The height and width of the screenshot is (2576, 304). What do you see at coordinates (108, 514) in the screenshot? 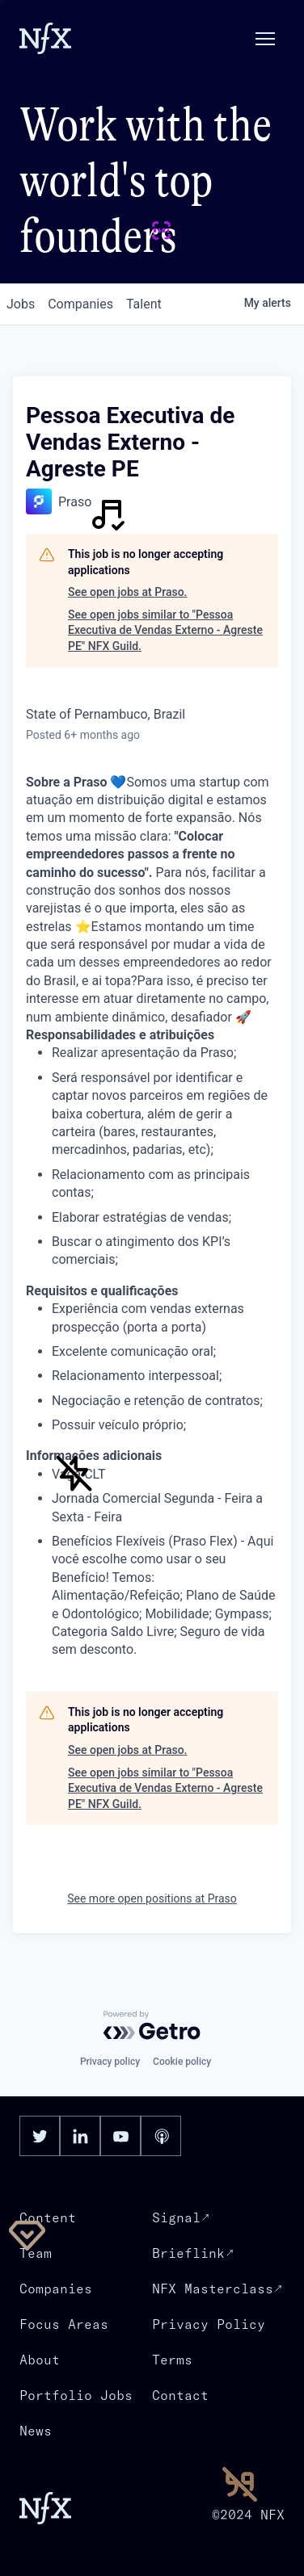
I see `song or track successfully added to library` at bounding box center [108, 514].